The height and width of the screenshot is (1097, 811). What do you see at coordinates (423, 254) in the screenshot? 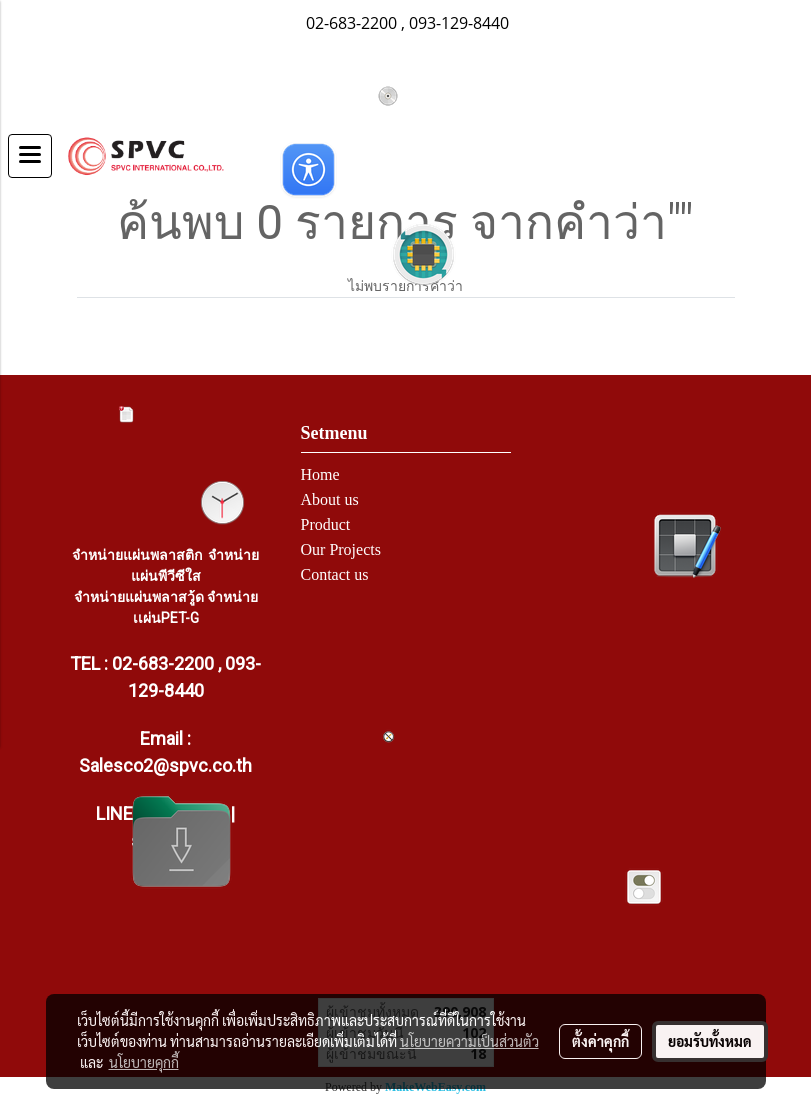
I see `access firmware update settings` at bounding box center [423, 254].